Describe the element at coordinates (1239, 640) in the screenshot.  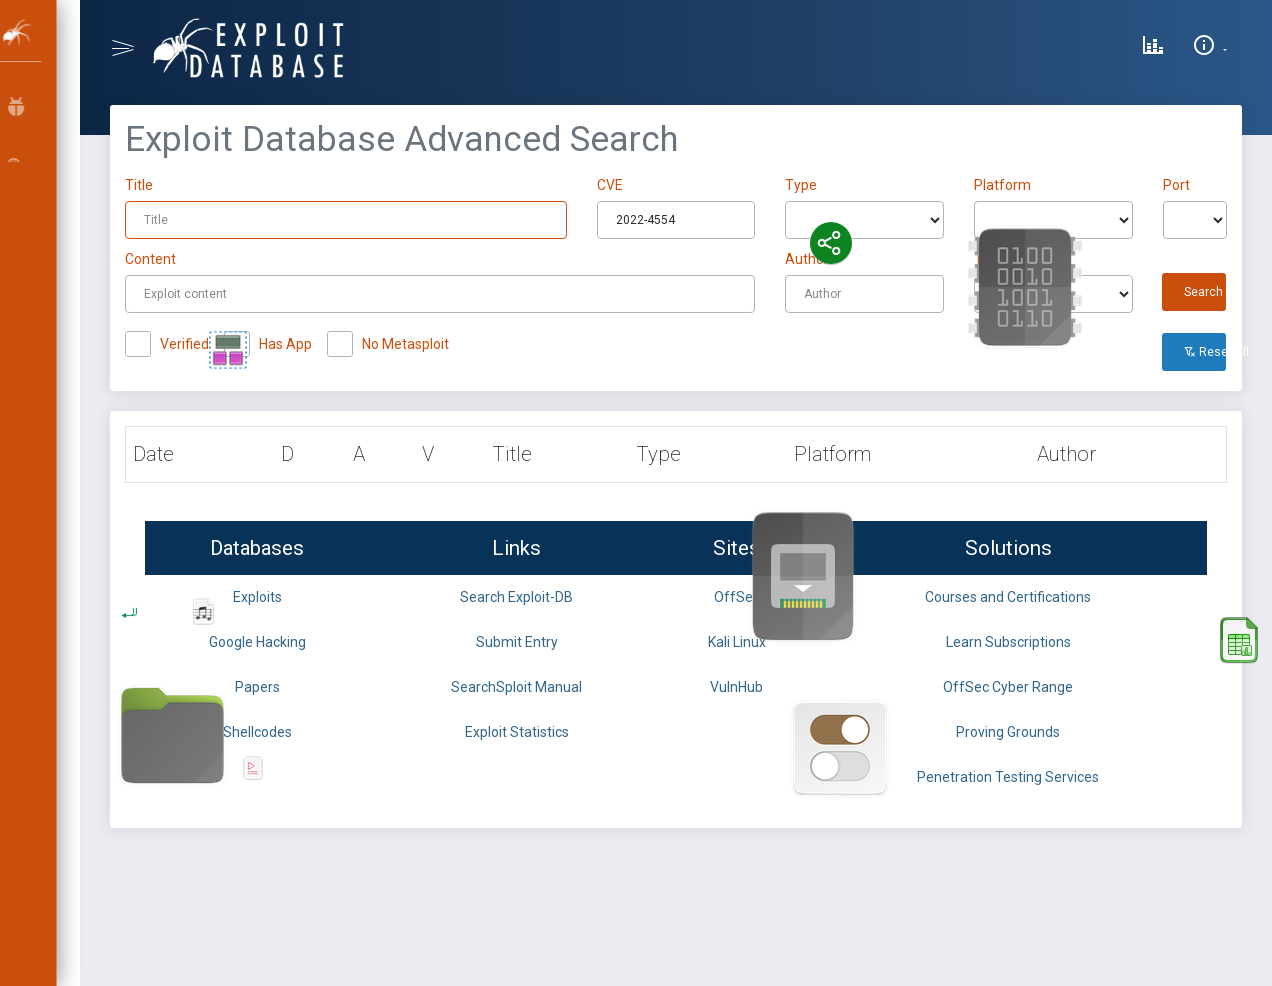
I see `libreoffice calc spreadsheet template file` at that location.